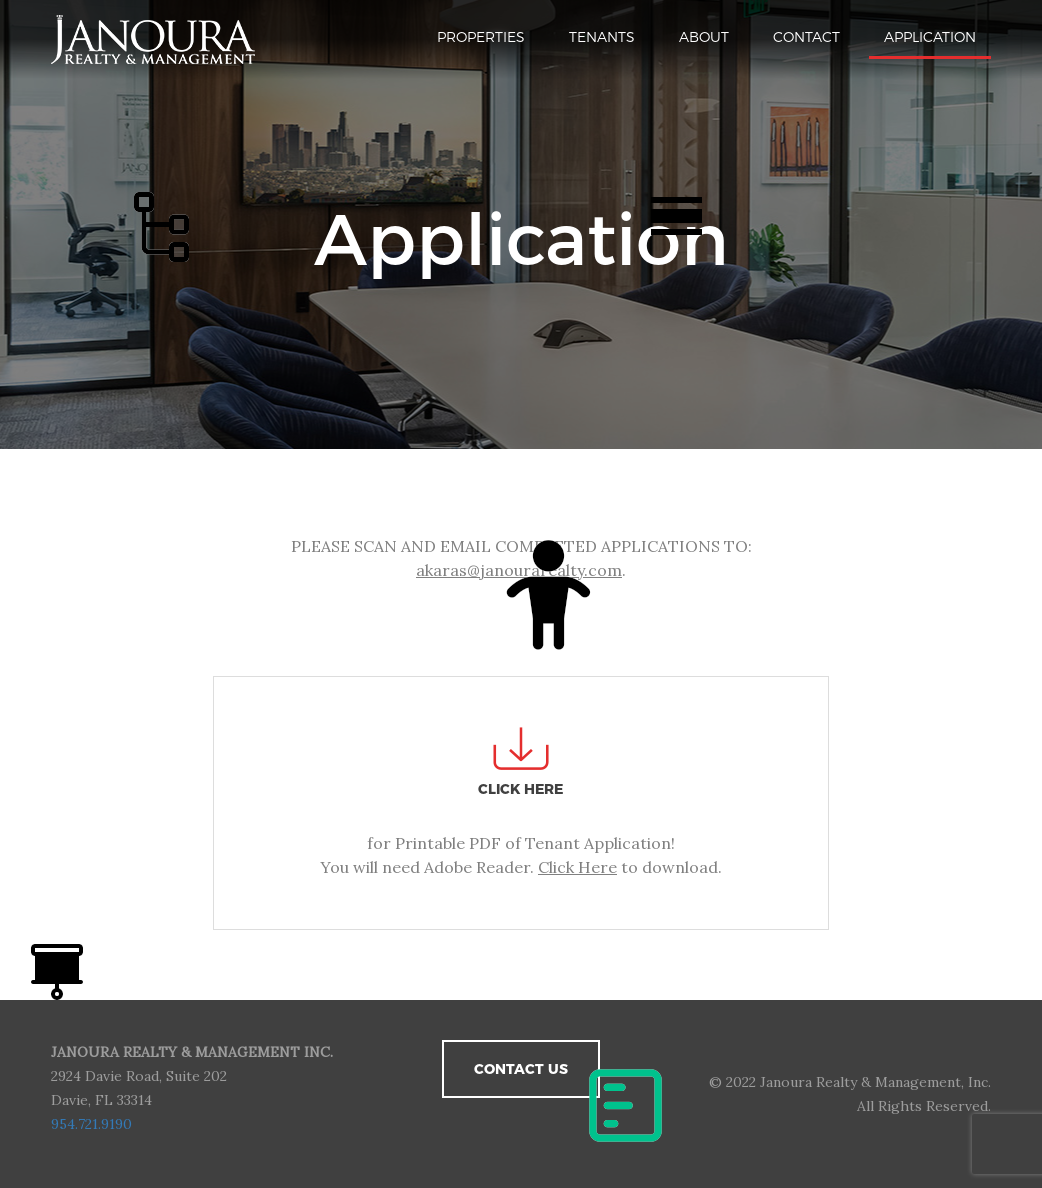 This screenshot has width=1042, height=1188. Describe the element at coordinates (57, 968) in the screenshot. I see `start a presentation` at that location.